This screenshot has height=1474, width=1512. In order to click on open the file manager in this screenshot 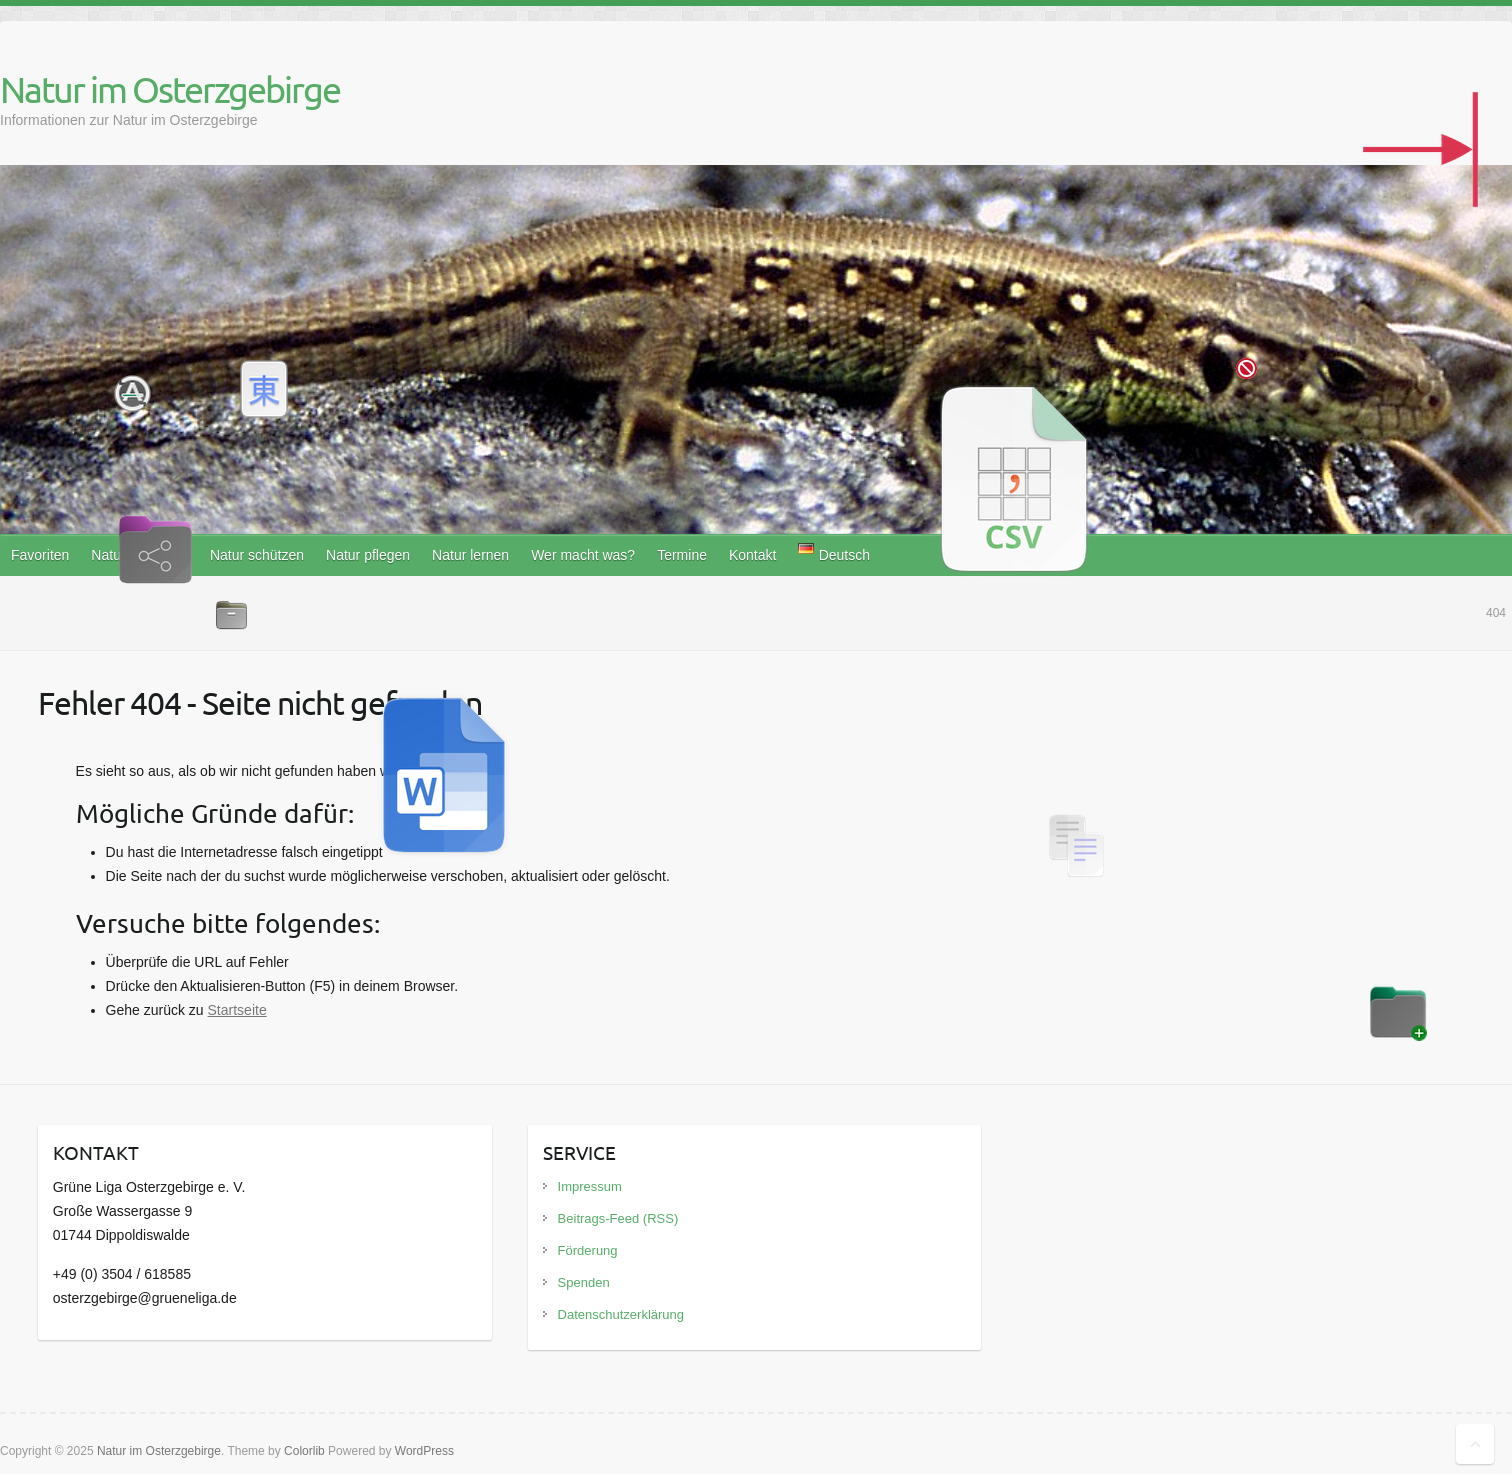, I will do `click(231, 614)`.